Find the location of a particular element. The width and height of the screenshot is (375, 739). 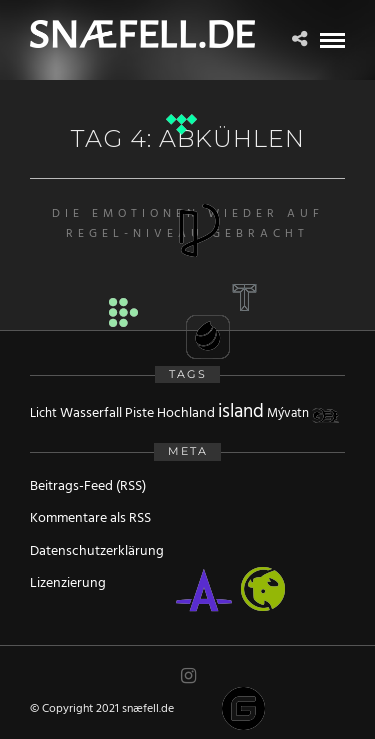

visit talenthouse website or app is located at coordinates (244, 297).